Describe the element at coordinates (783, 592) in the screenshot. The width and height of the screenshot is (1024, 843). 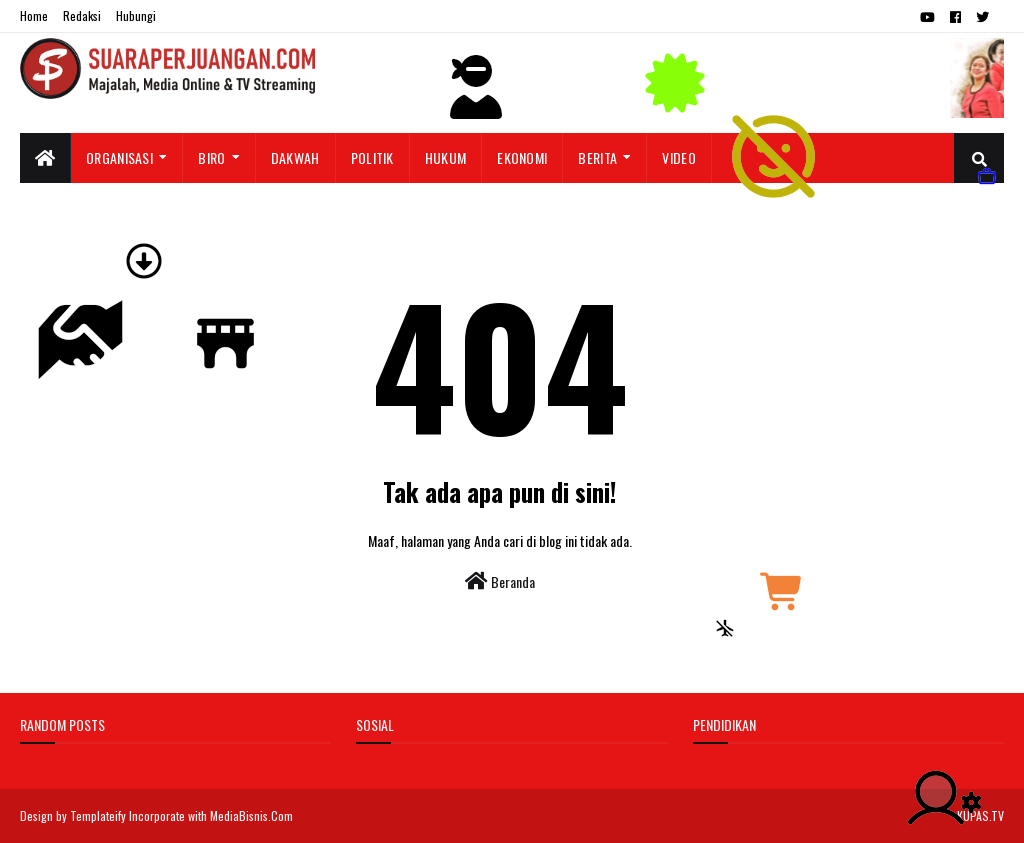
I see `view your shopping cart` at that location.